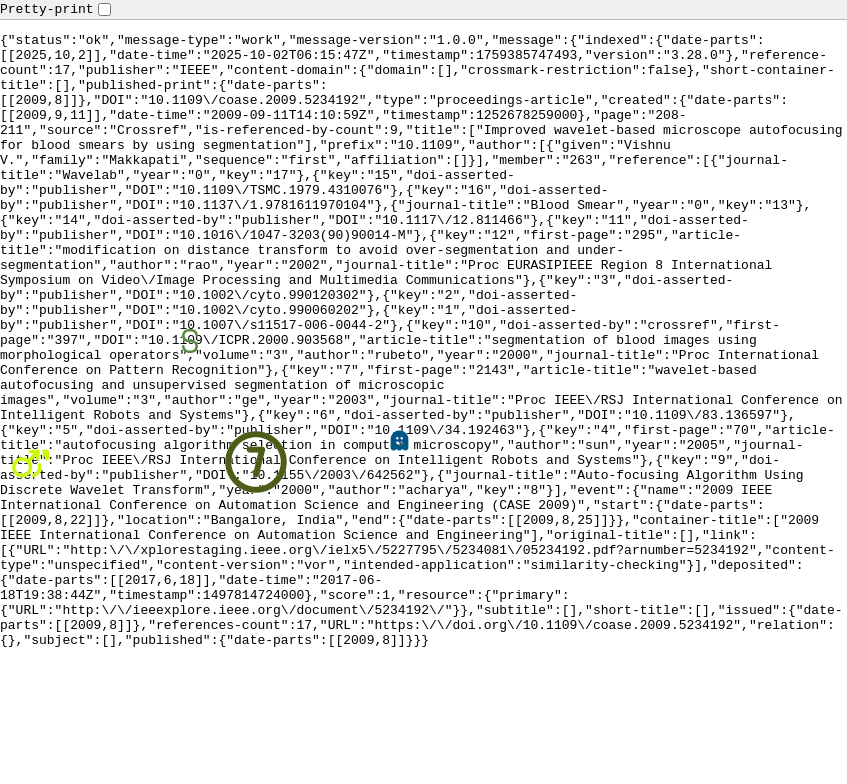  I want to click on indicates step 7 in a multi-step process, so click(256, 462).